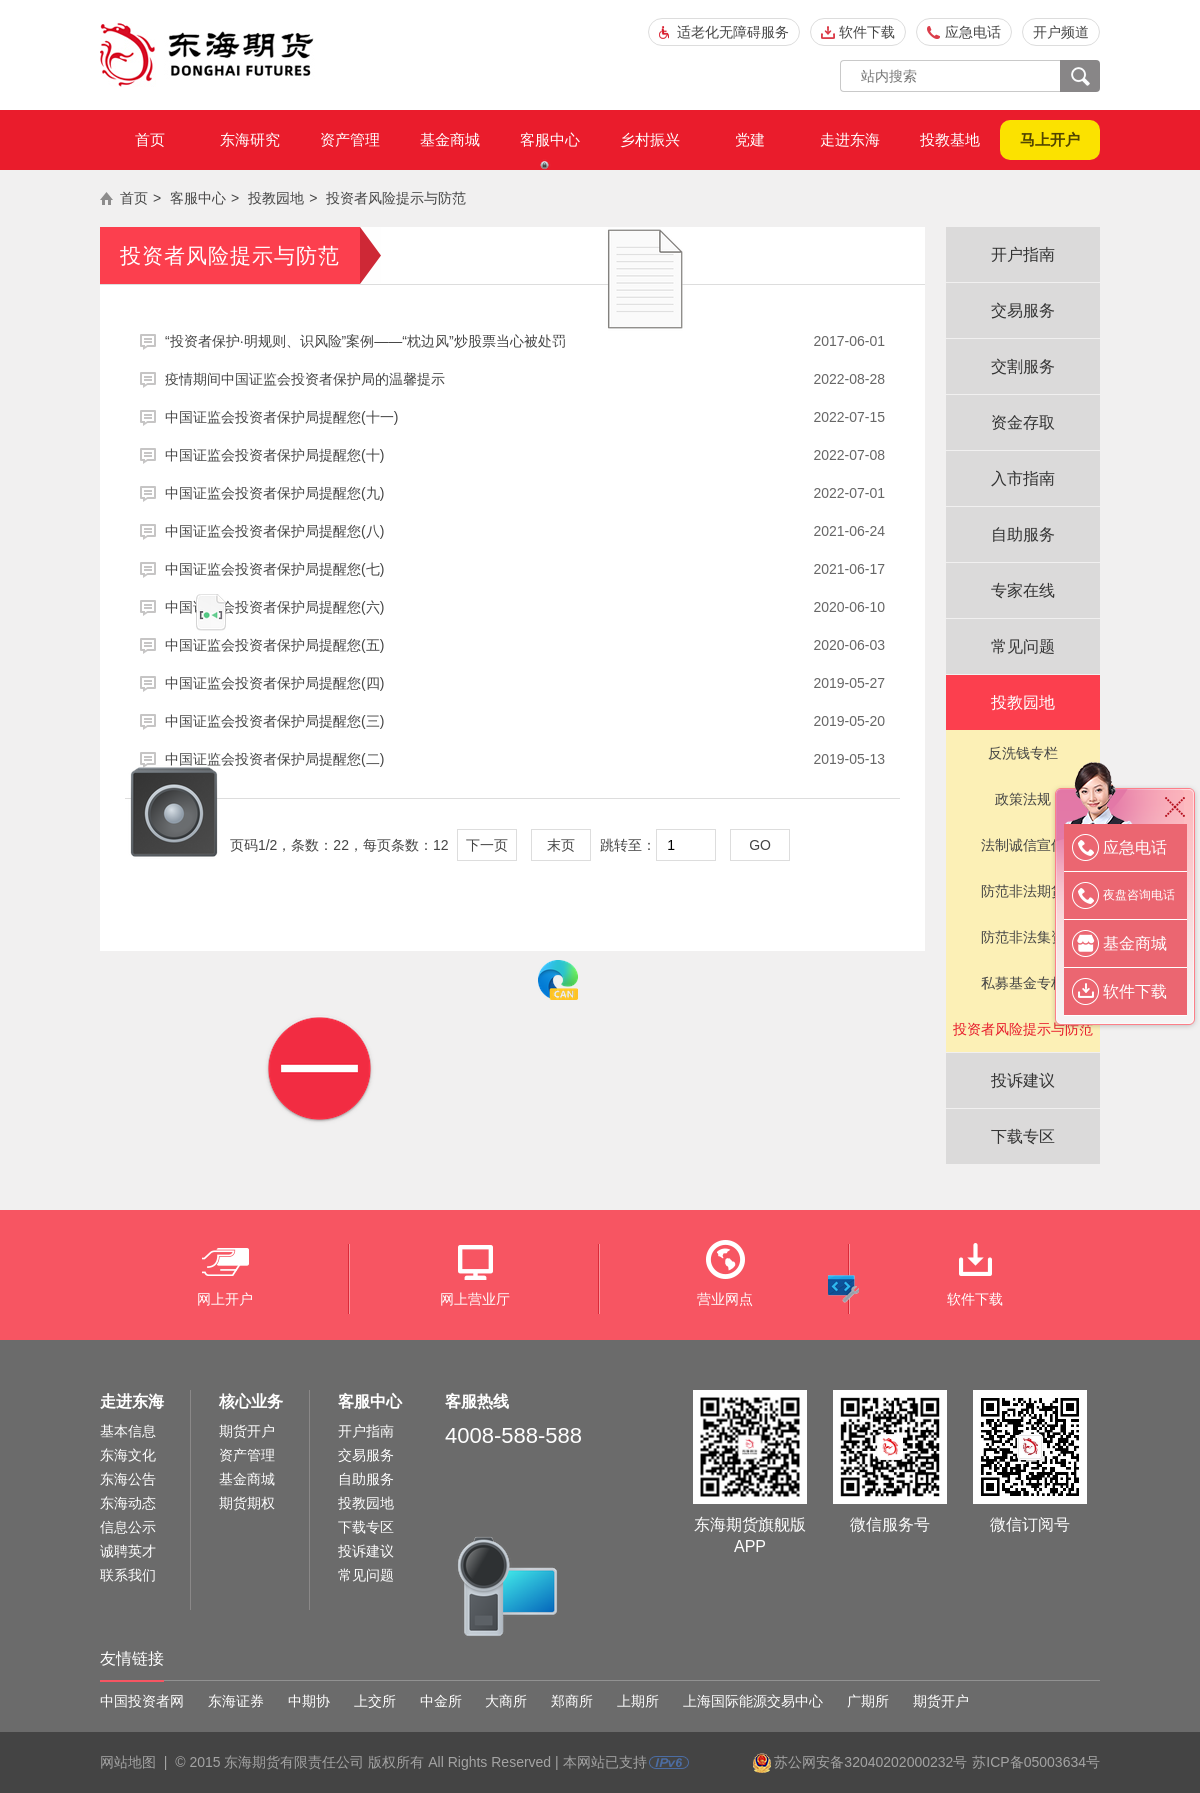 This screenshot has height=1793, width=1200. I want to click on systemd unit configuration file, so click(211, 612).